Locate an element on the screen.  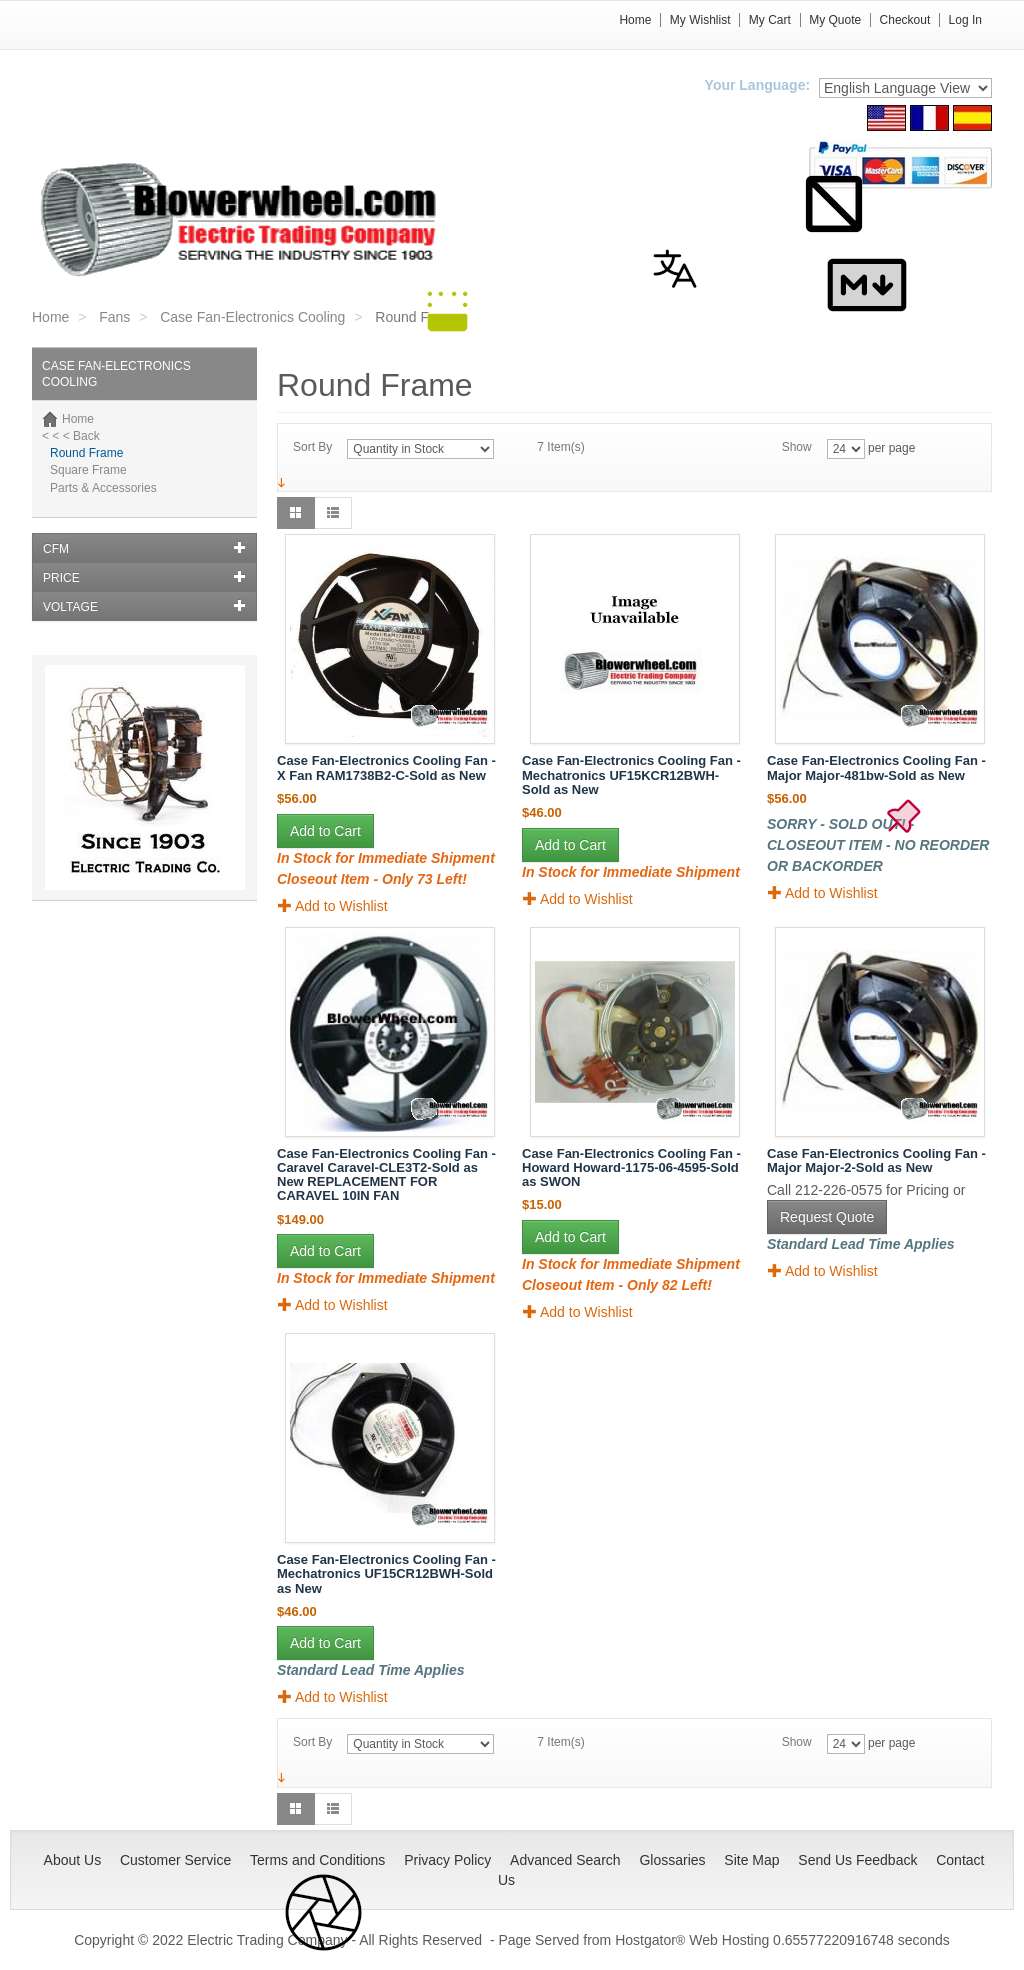
translate text to another language is located at coordinates (673, 269).